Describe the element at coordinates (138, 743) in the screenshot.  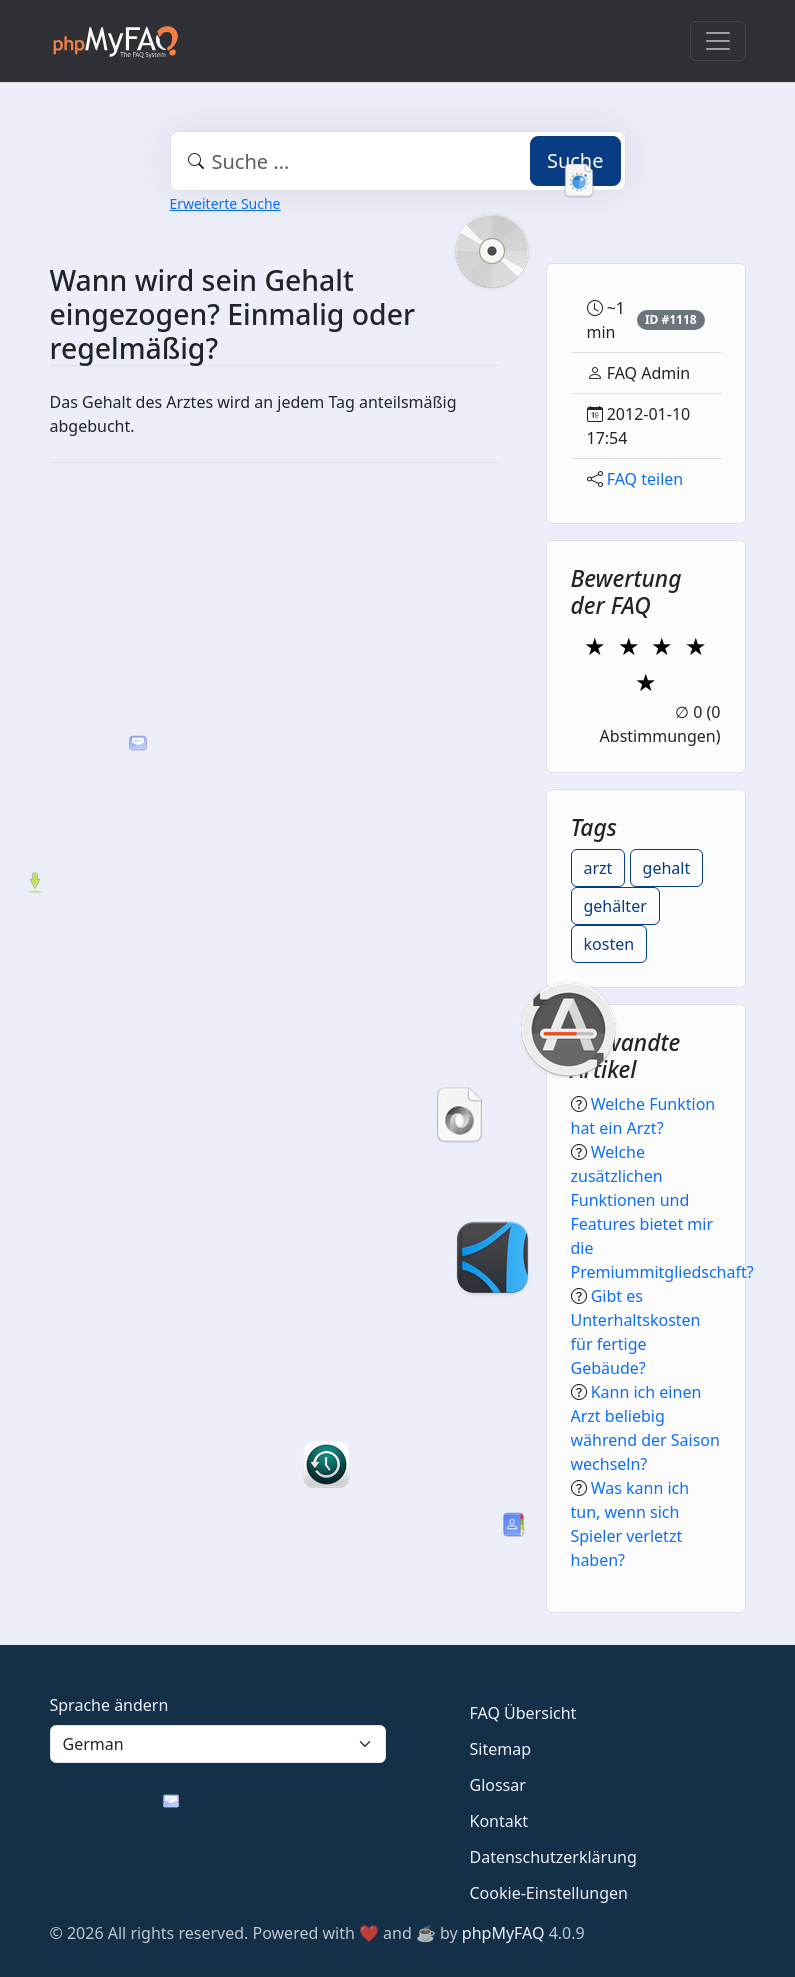
I see `open evolution email and calendar app` at that location.